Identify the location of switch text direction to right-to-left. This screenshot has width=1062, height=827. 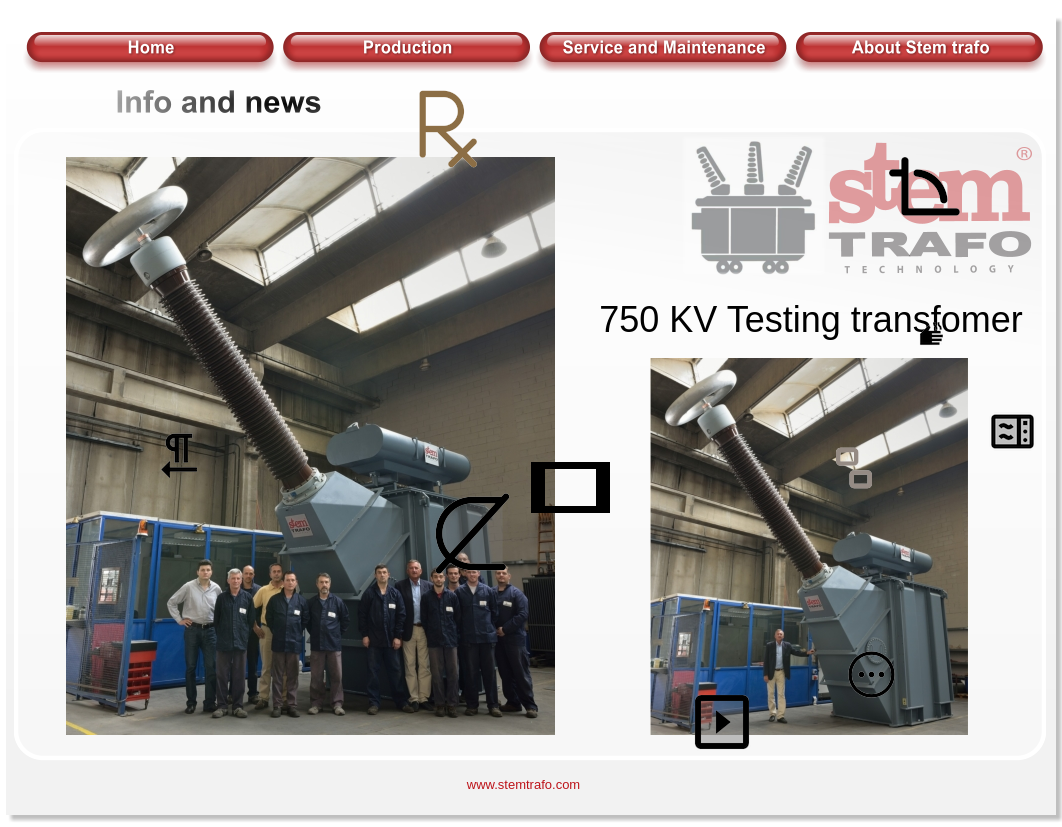
(179, 456).